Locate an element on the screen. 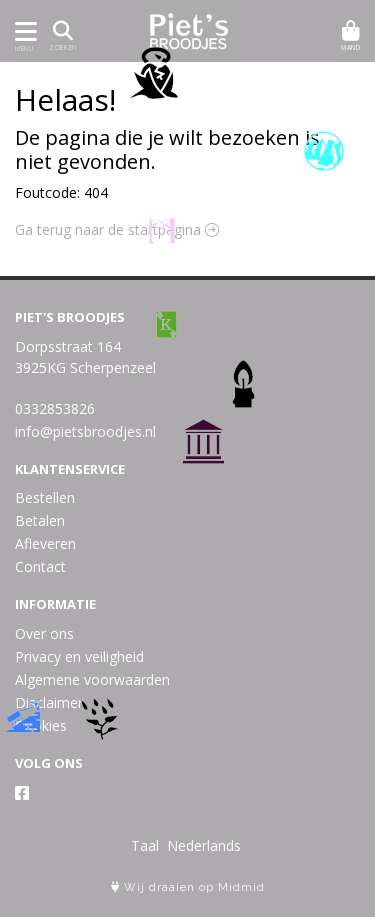 The width and height of the screenshot is (375, 917). toggle ambient or night mode lighting is located at coordinates (243, 384).